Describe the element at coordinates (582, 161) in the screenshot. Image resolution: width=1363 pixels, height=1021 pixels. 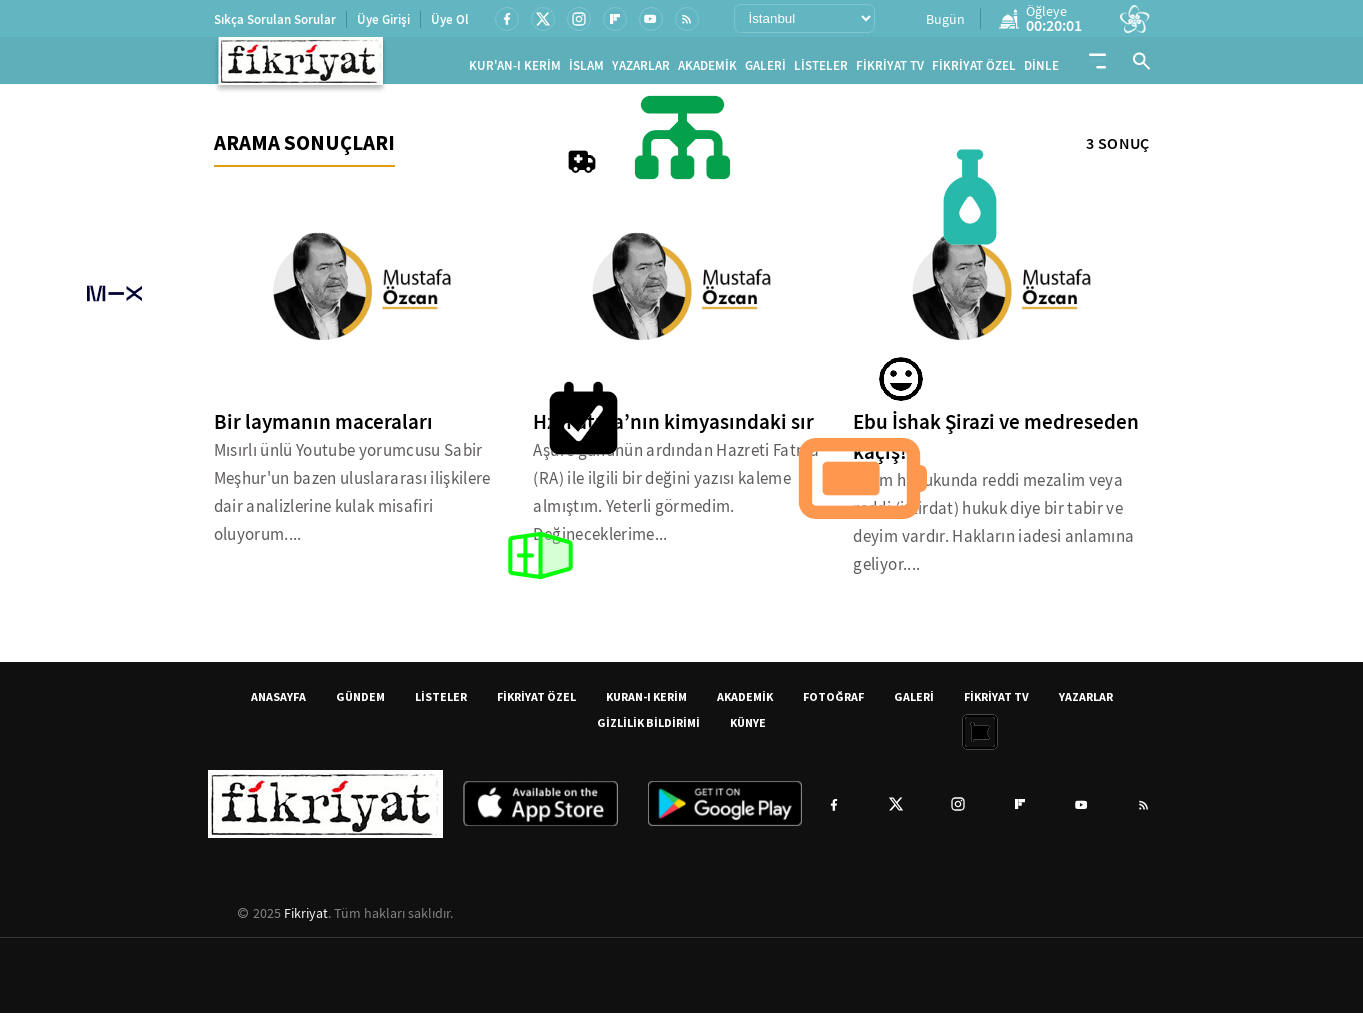
I see `request emergency medical services` at that location.